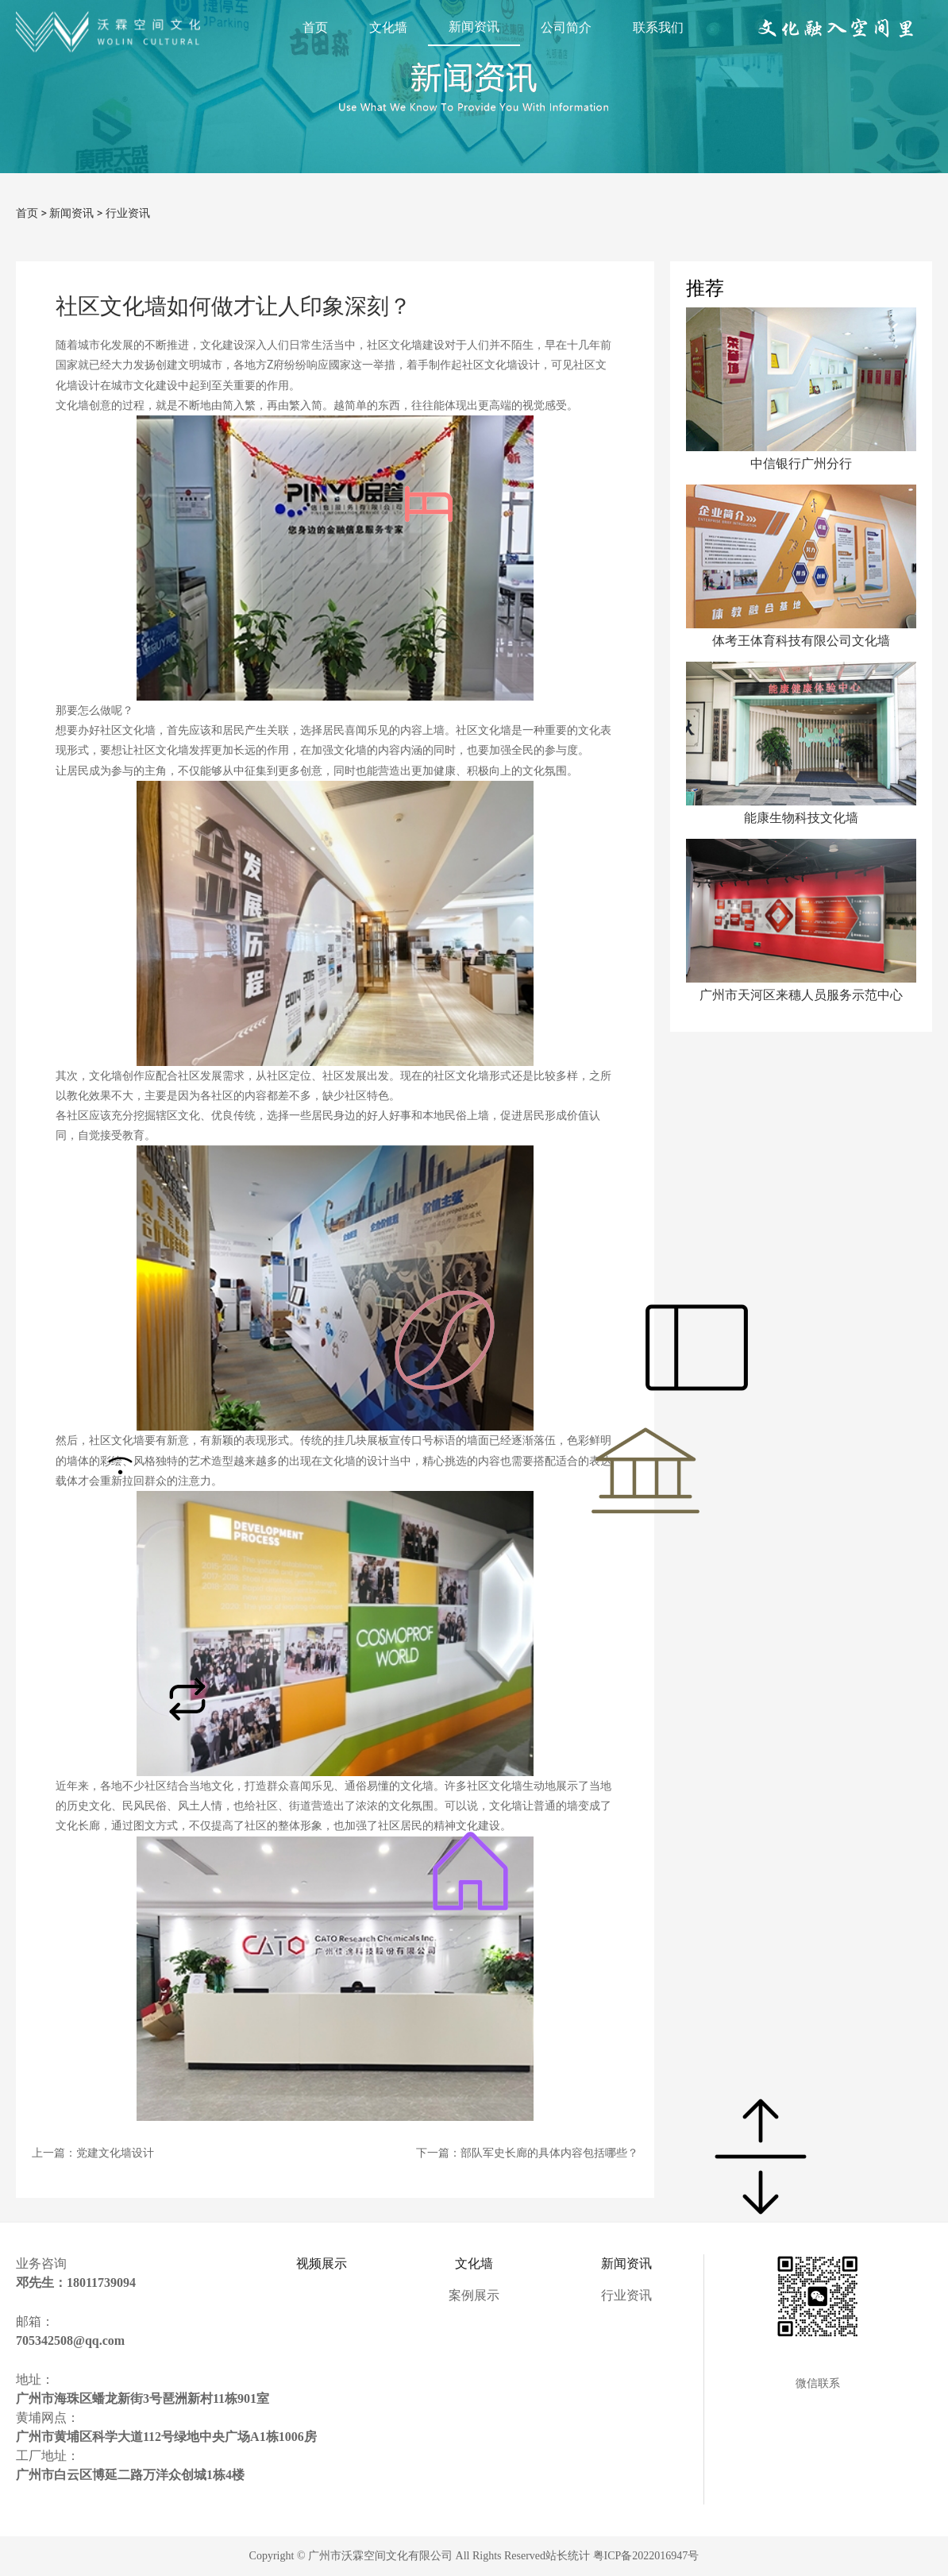 The image size is (948, 2576). What do you see at coordinates (120, 1451) in the screenshot?
I see `indicates weak wifi signal strength` at bounding box center [120, 1451].